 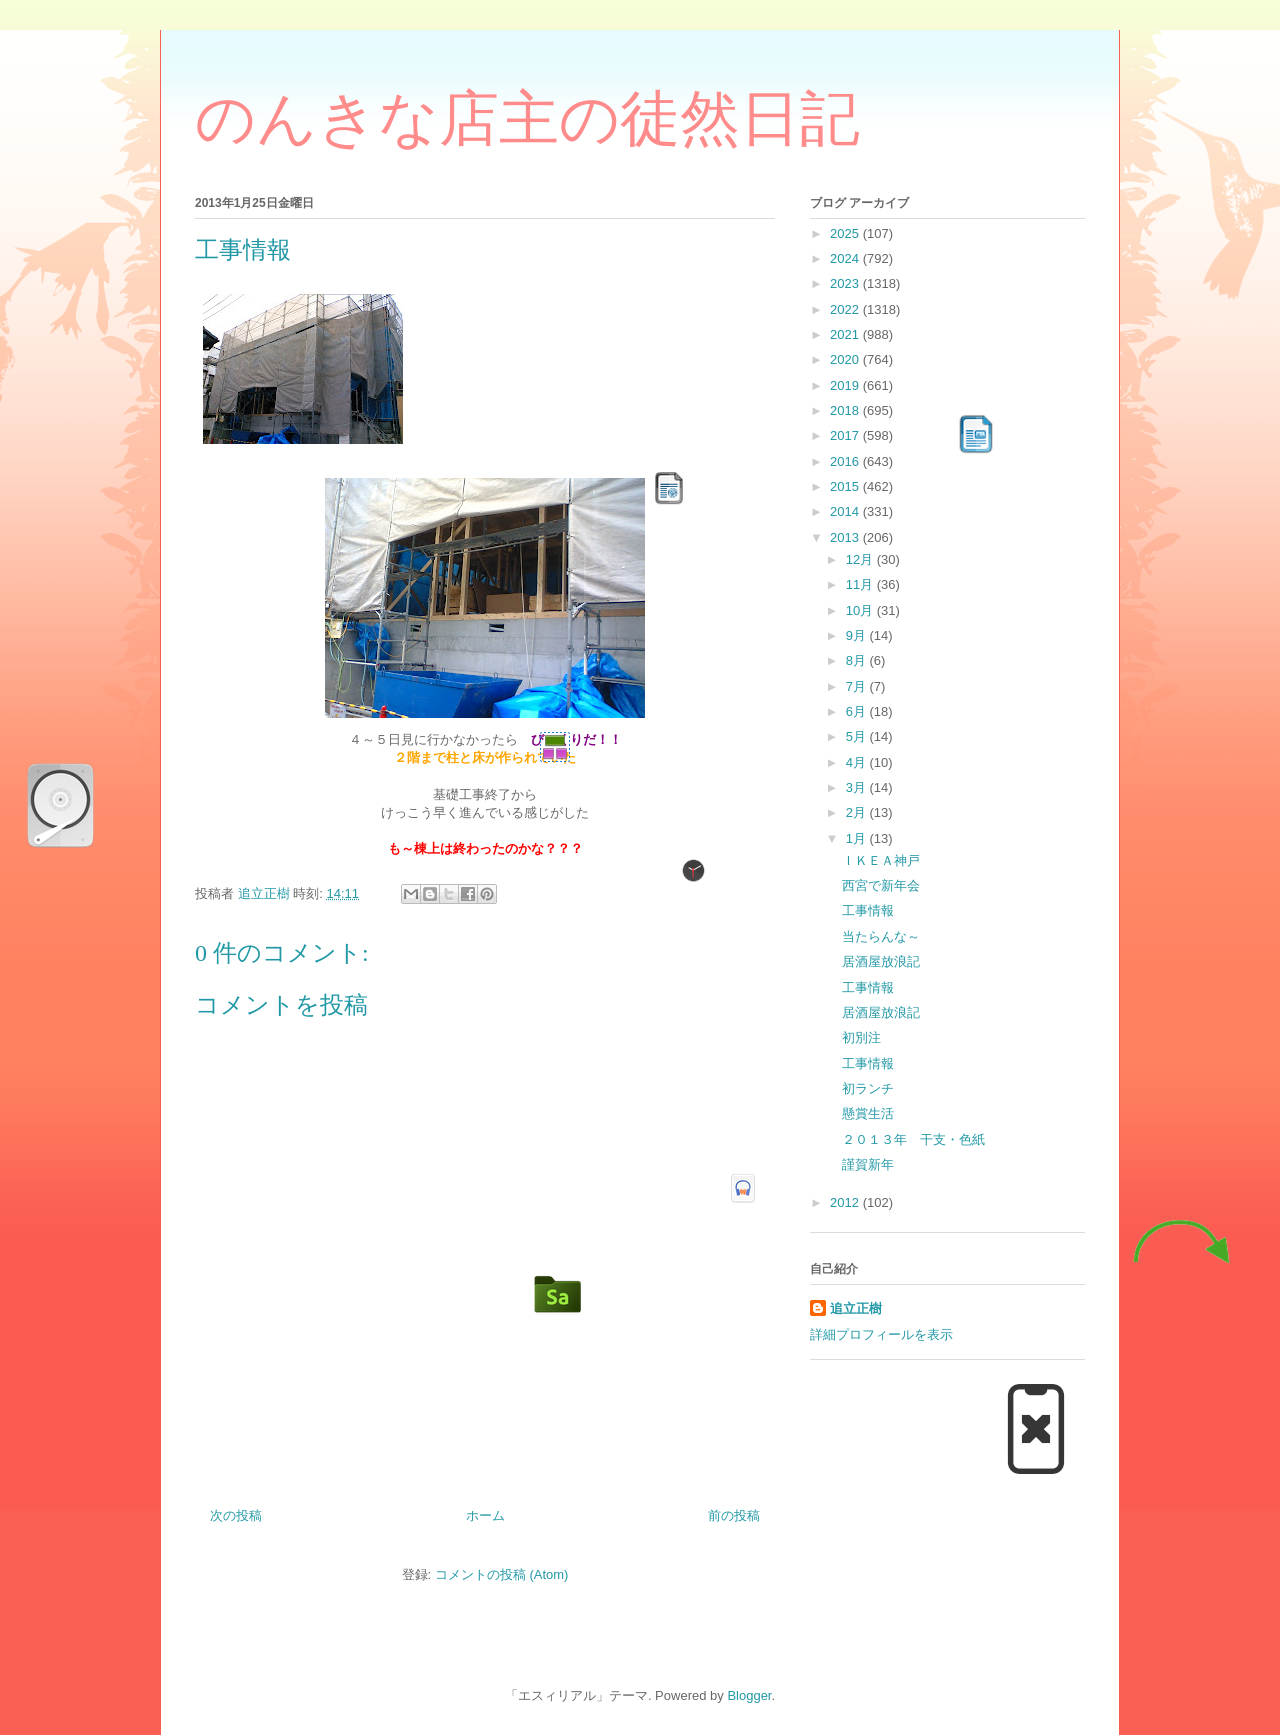 What do you see at coordinates (743, 1188) in the screenshot?
I see `an audacity audio project file` at bounding box center [743, 1188].